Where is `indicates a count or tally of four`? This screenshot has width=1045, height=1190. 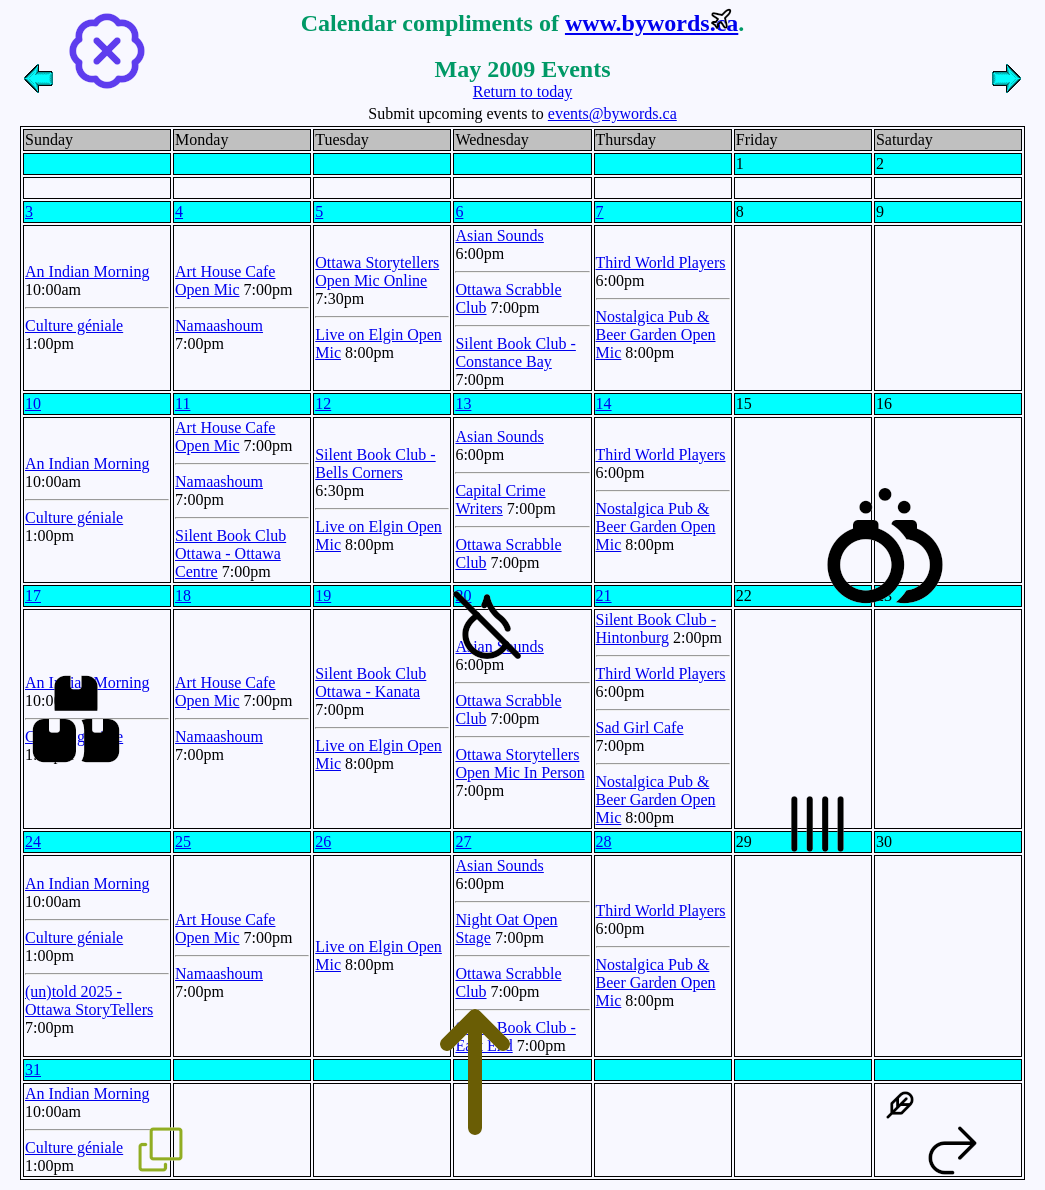 indicates a count or tally of four is located at coordinates (819, 824).